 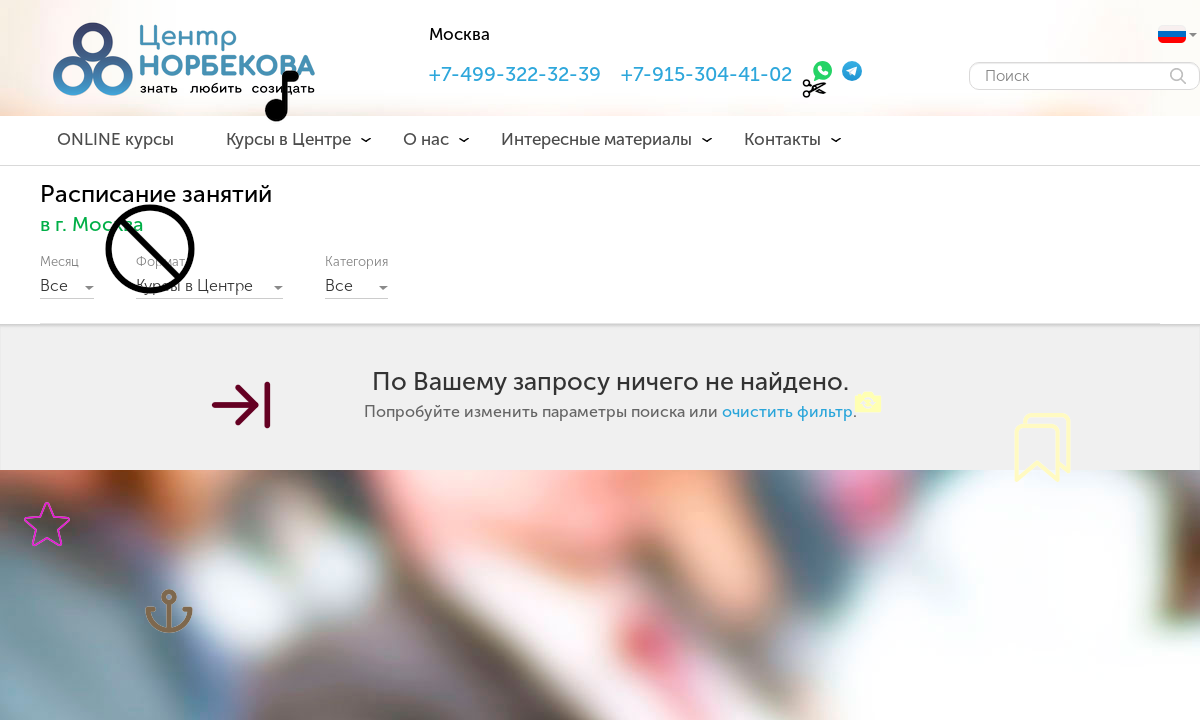 What do you see at coordinates (169, 611) in the screenshot?
I see `navigate to anchor point or bookmark` at bounding box center [169, 611].